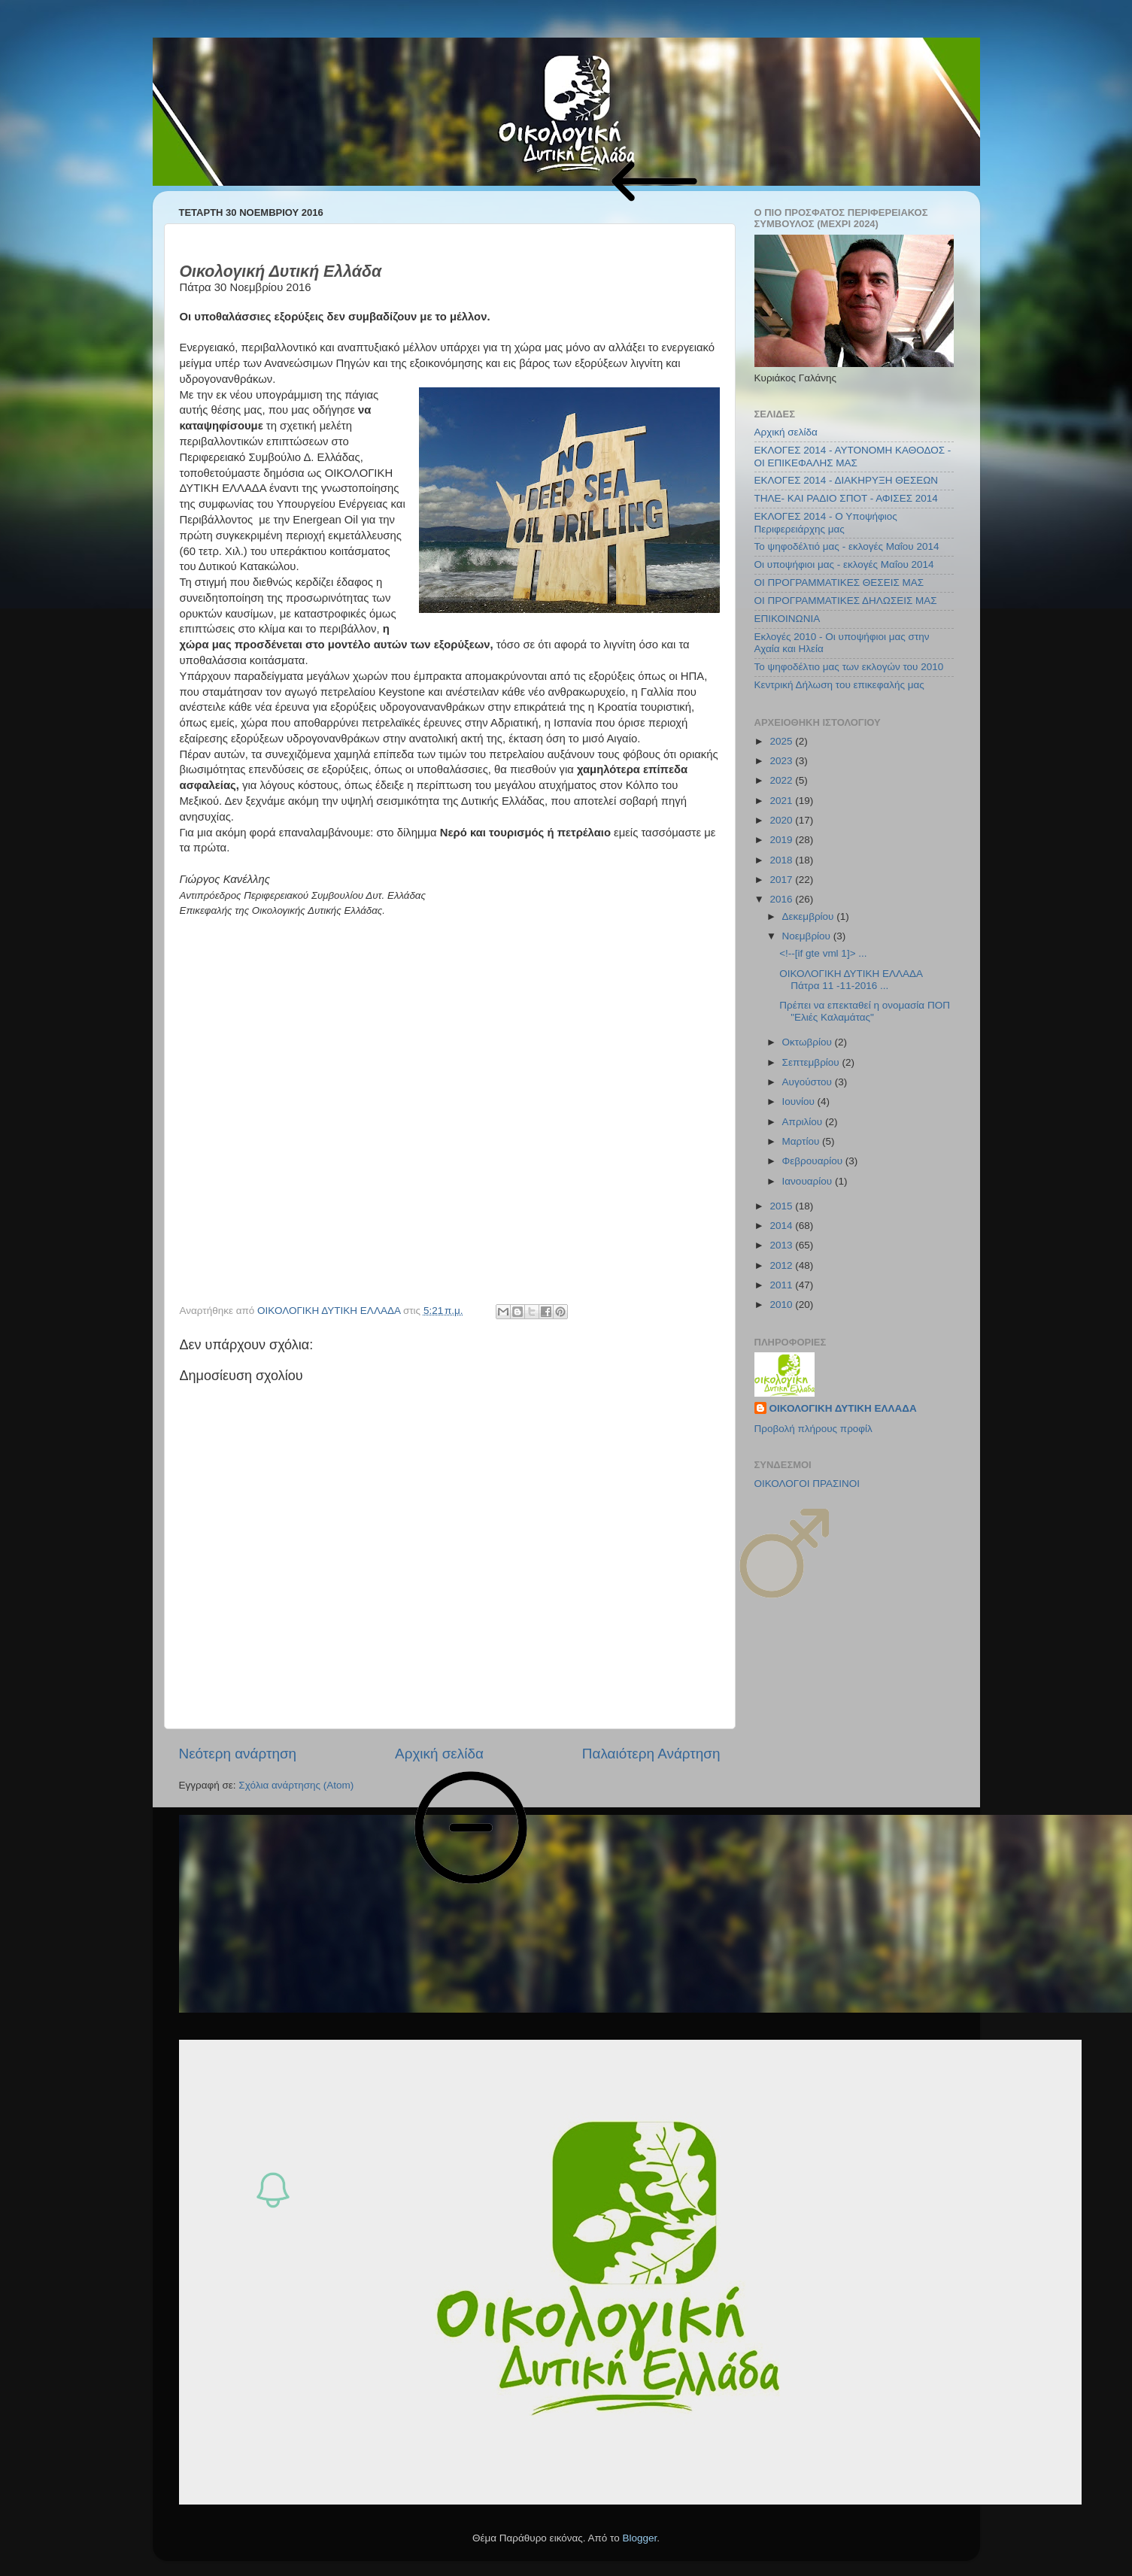 This screenshot has width=1132, height=2576. Describe the element at coordinates (471, 1828) in the screenshot. I see `remove an item from a list or cart` at that location.